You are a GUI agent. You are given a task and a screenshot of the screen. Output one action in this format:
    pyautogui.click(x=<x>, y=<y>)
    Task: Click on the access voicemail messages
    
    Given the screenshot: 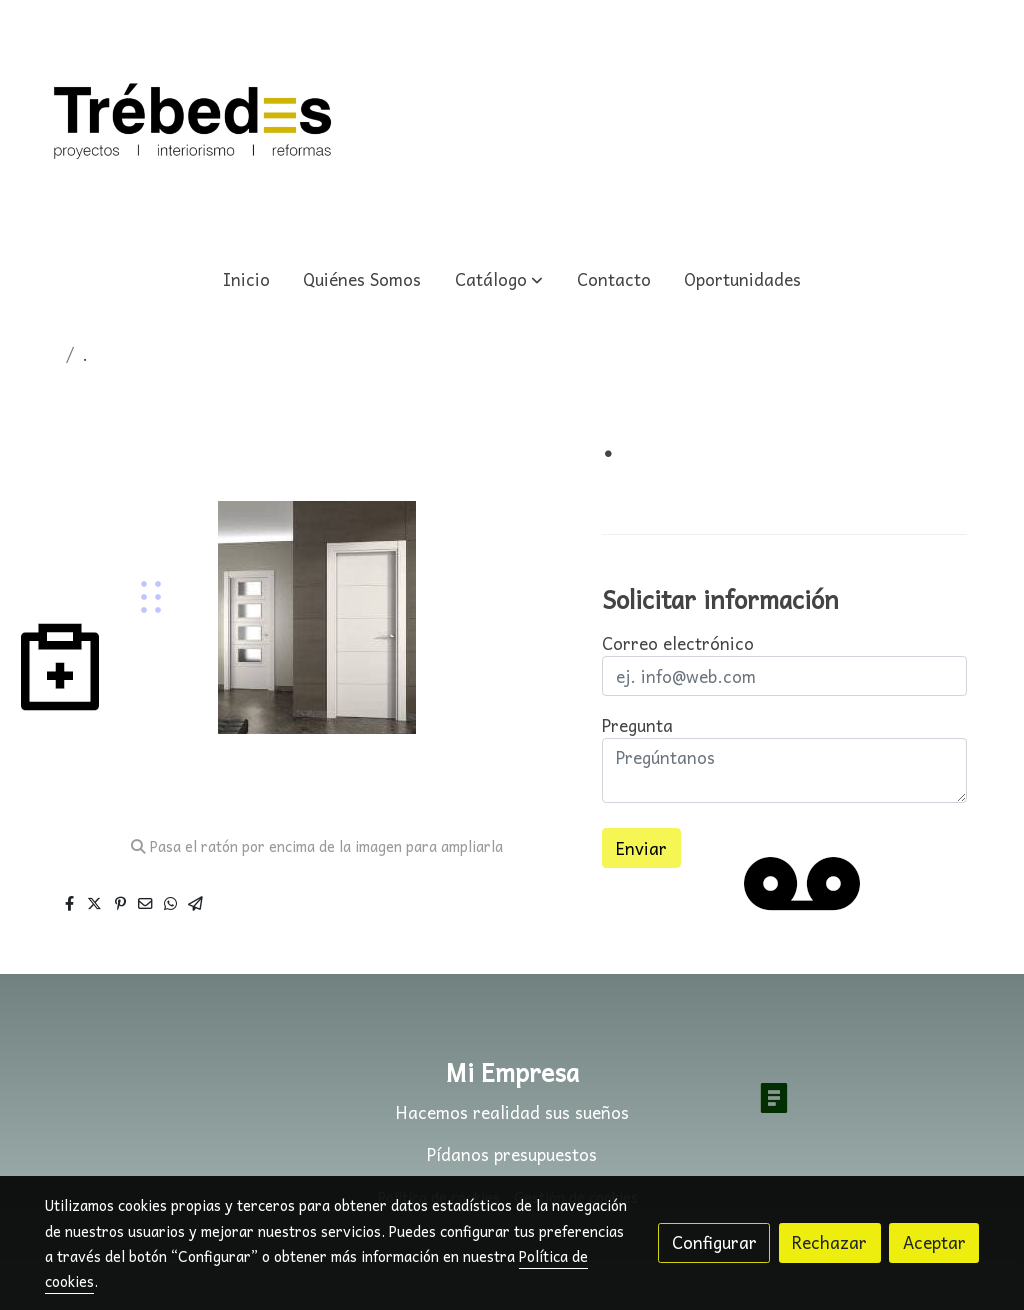 What is the action you would take?
    pyautogui.click(x=802, y=886)
    